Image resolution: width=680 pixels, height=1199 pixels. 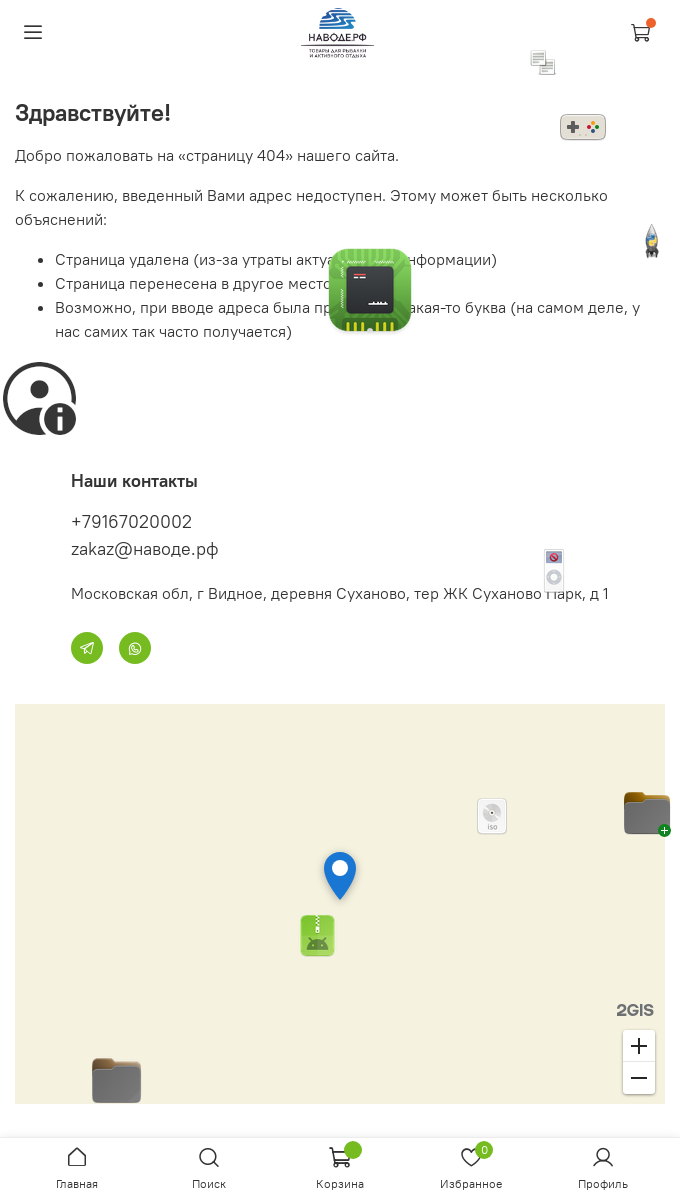 I want to click on view user profile information, so click(x=39, y=398).